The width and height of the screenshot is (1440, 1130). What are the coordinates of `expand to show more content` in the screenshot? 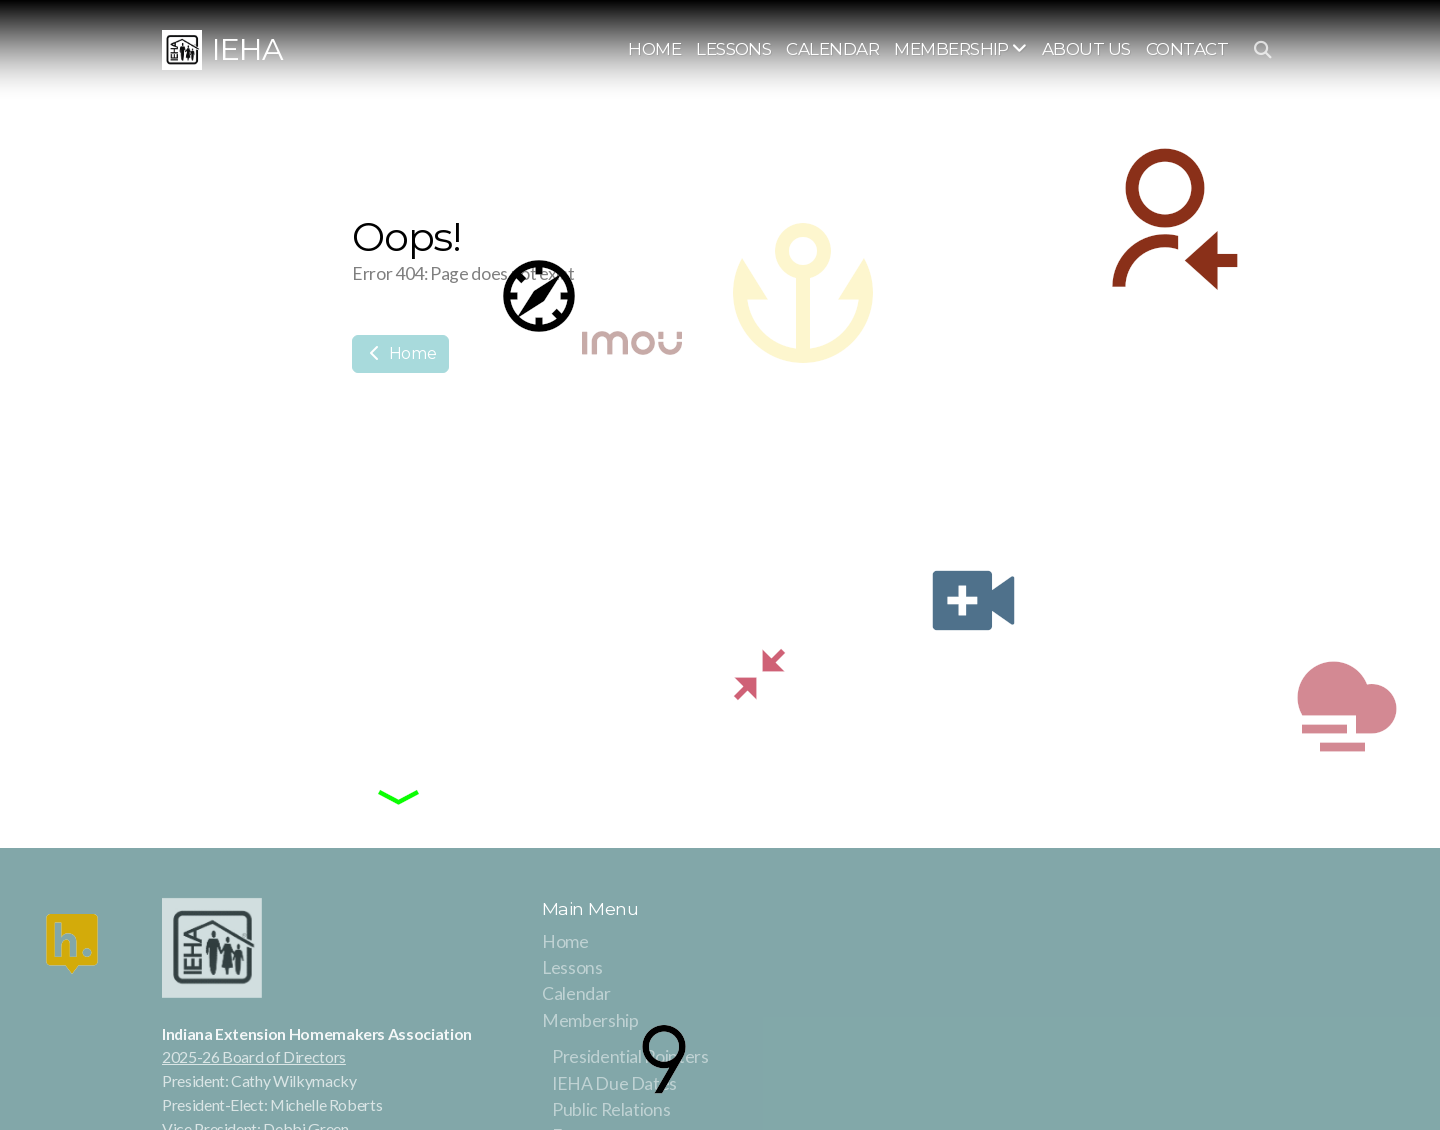 It's located at (398, 796).